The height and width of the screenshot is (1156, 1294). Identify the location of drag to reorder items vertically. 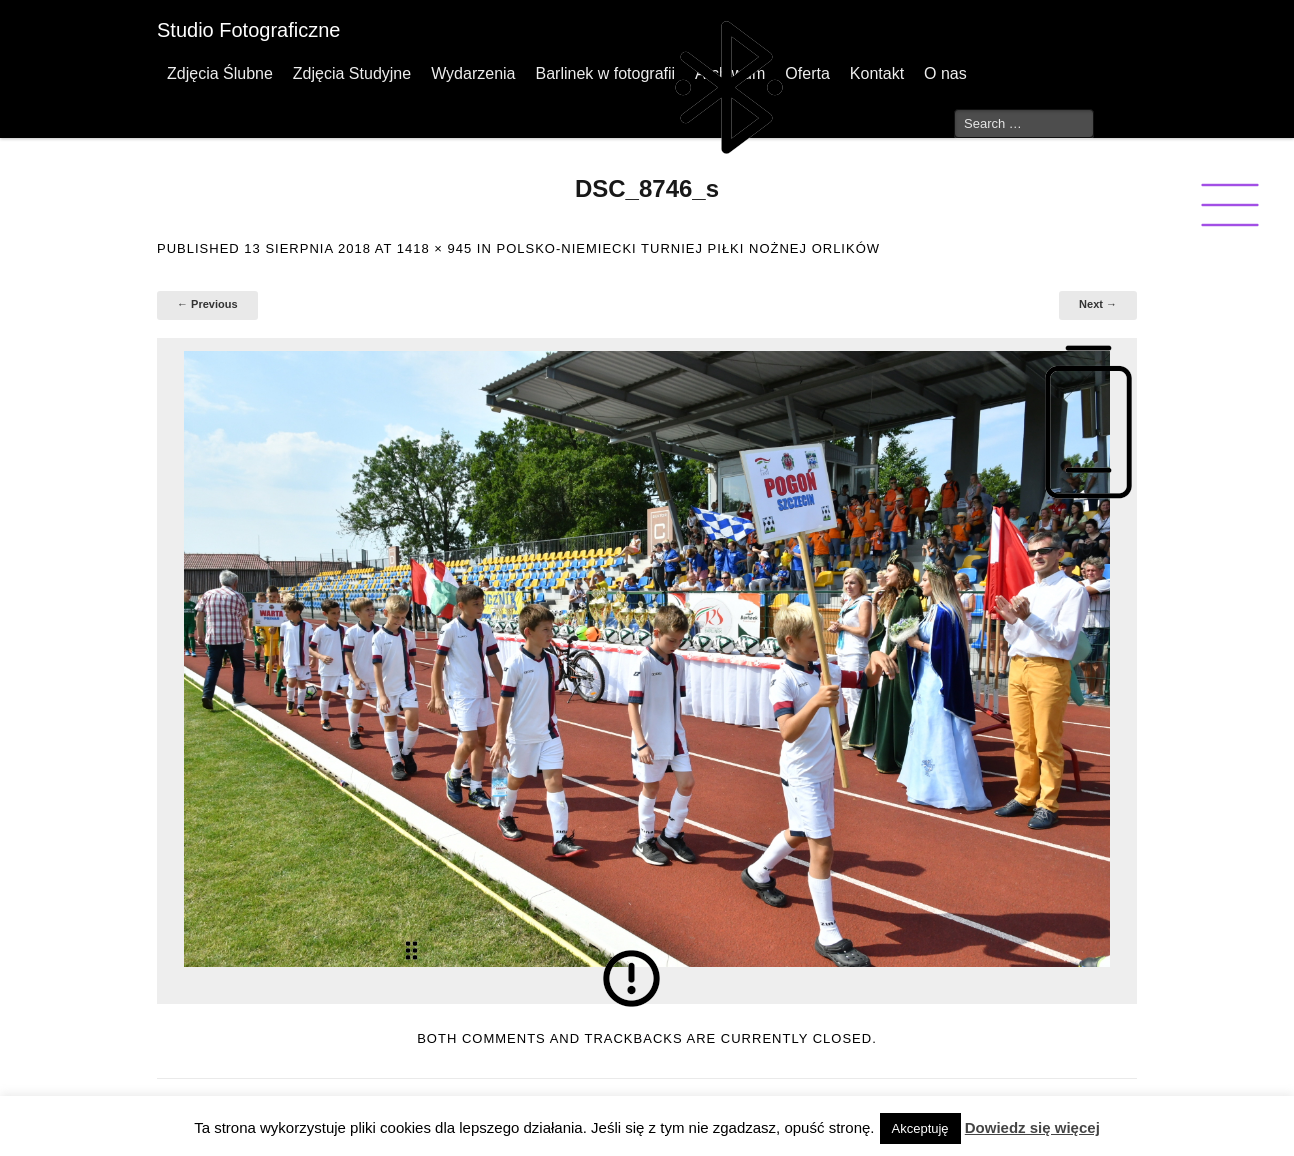
(411, 950).